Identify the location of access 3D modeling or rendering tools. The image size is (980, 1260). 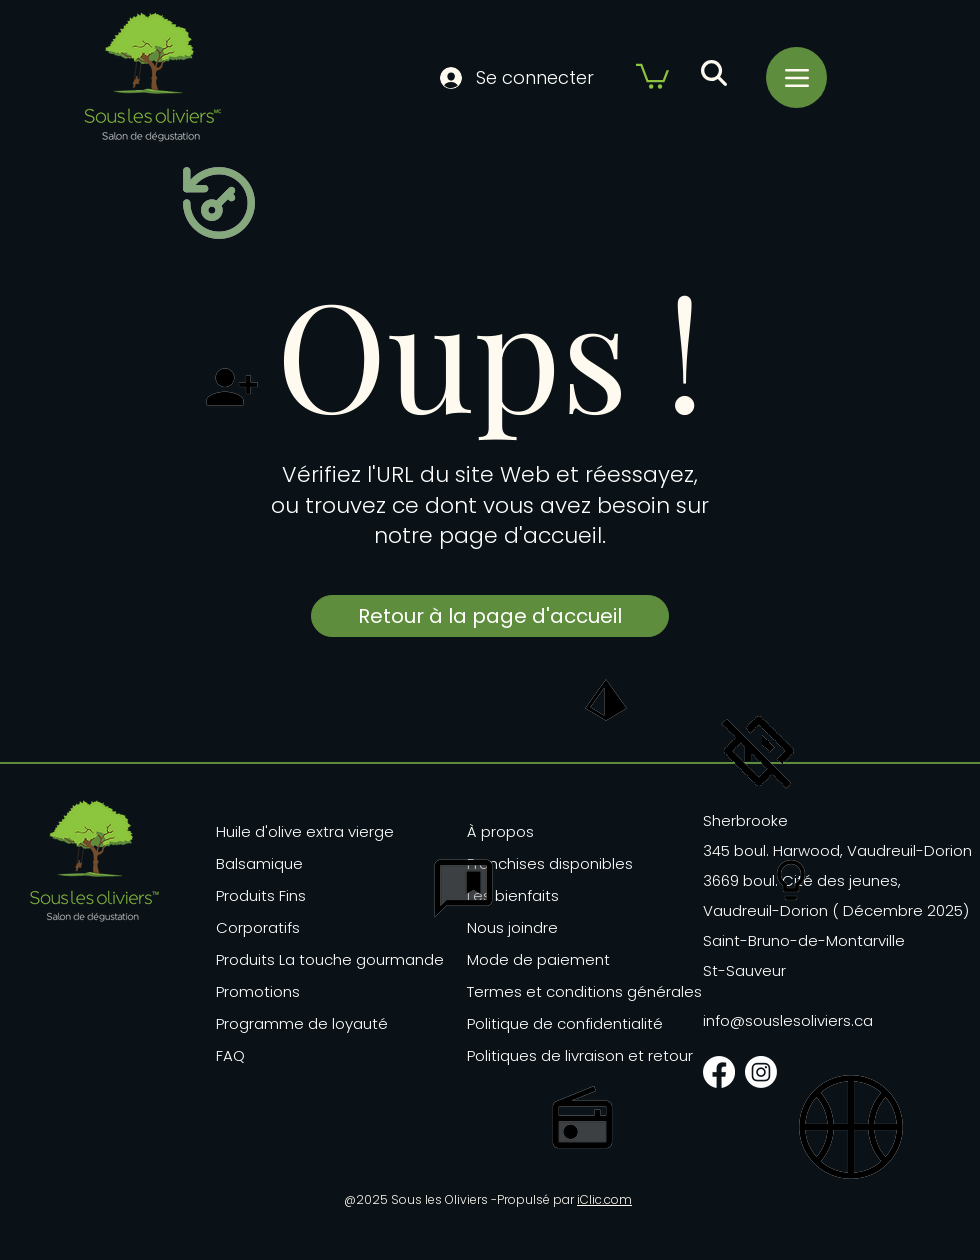
(606, 700).